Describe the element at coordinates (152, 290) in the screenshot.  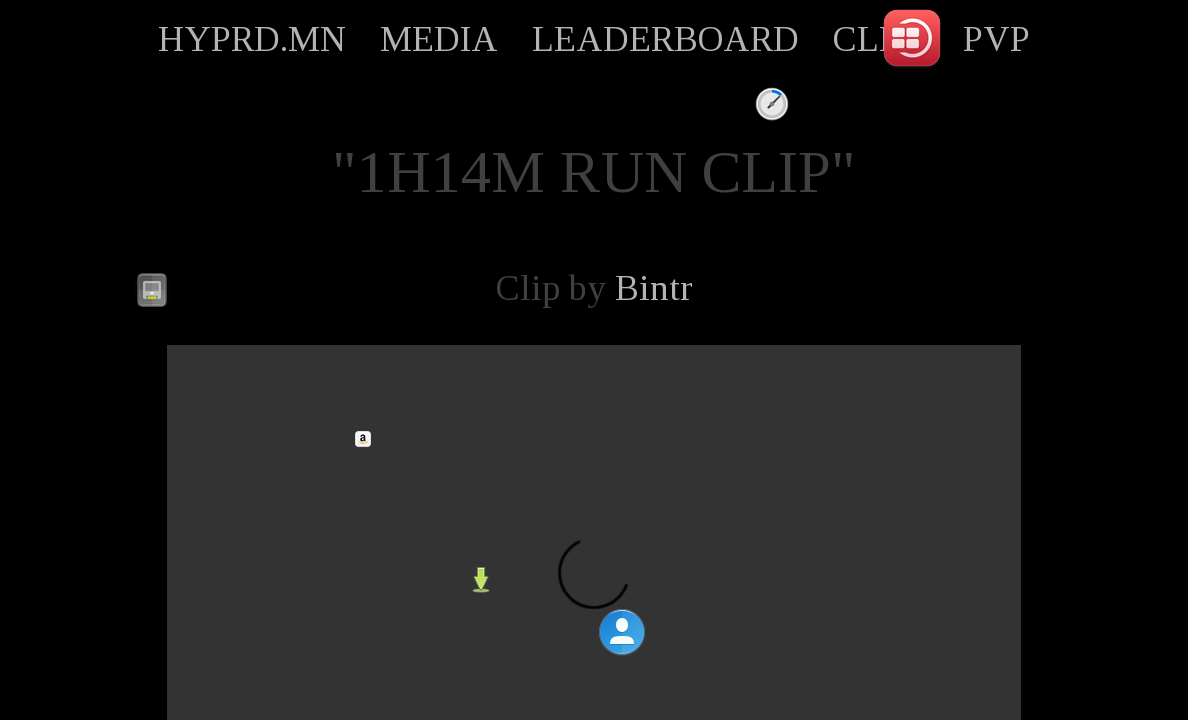
I see `NES game ROM file` at that location.